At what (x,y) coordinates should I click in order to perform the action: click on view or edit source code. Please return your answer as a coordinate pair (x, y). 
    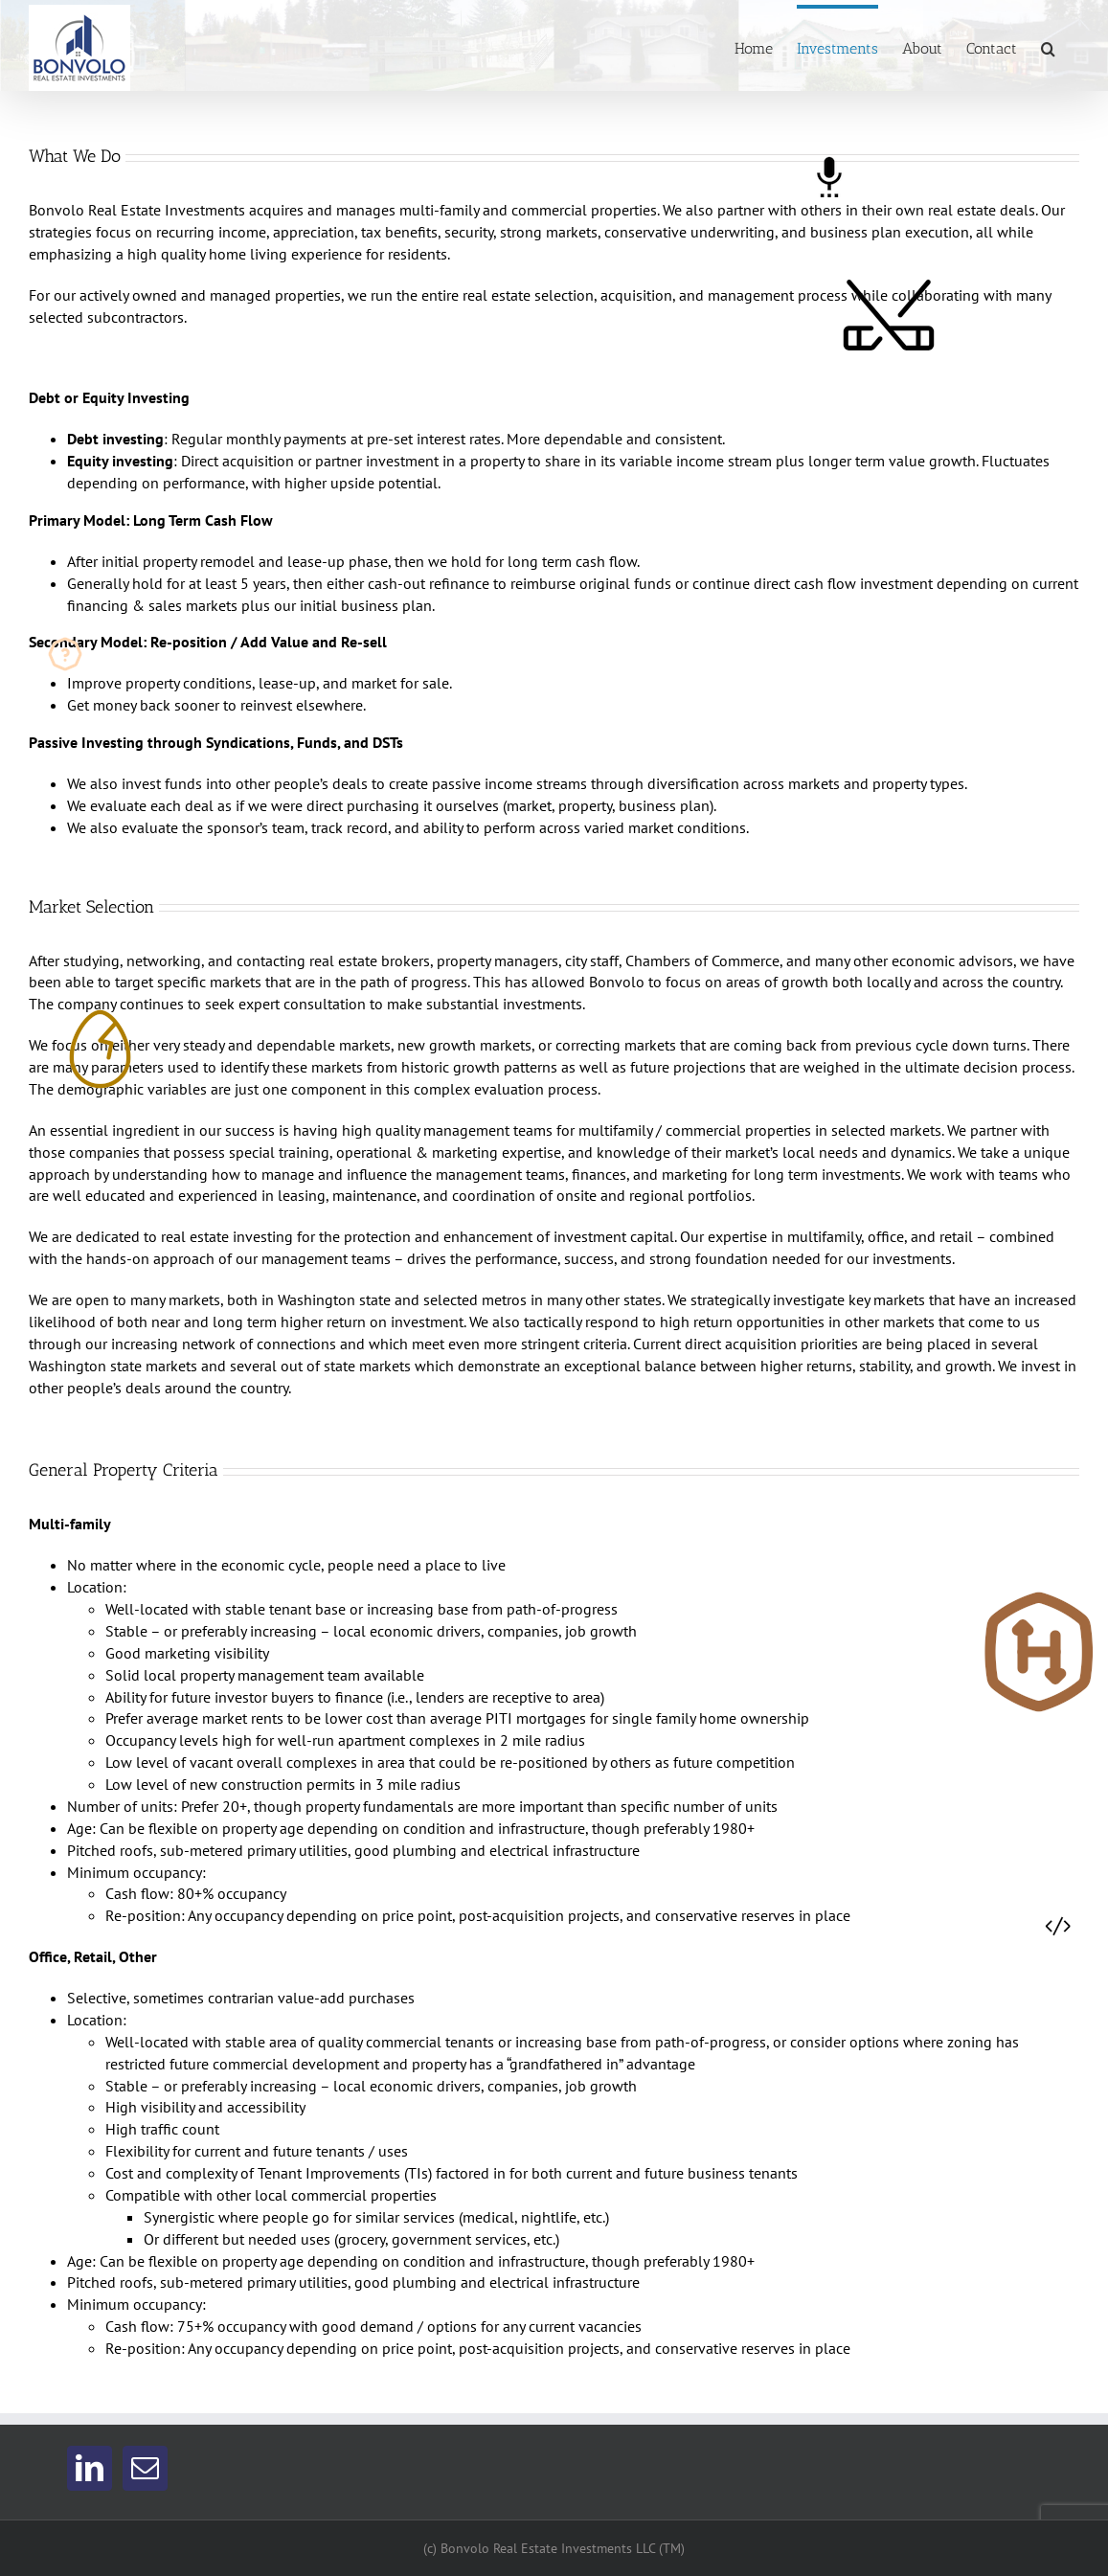
    Looking at the image, I should click on (1058, 1926).